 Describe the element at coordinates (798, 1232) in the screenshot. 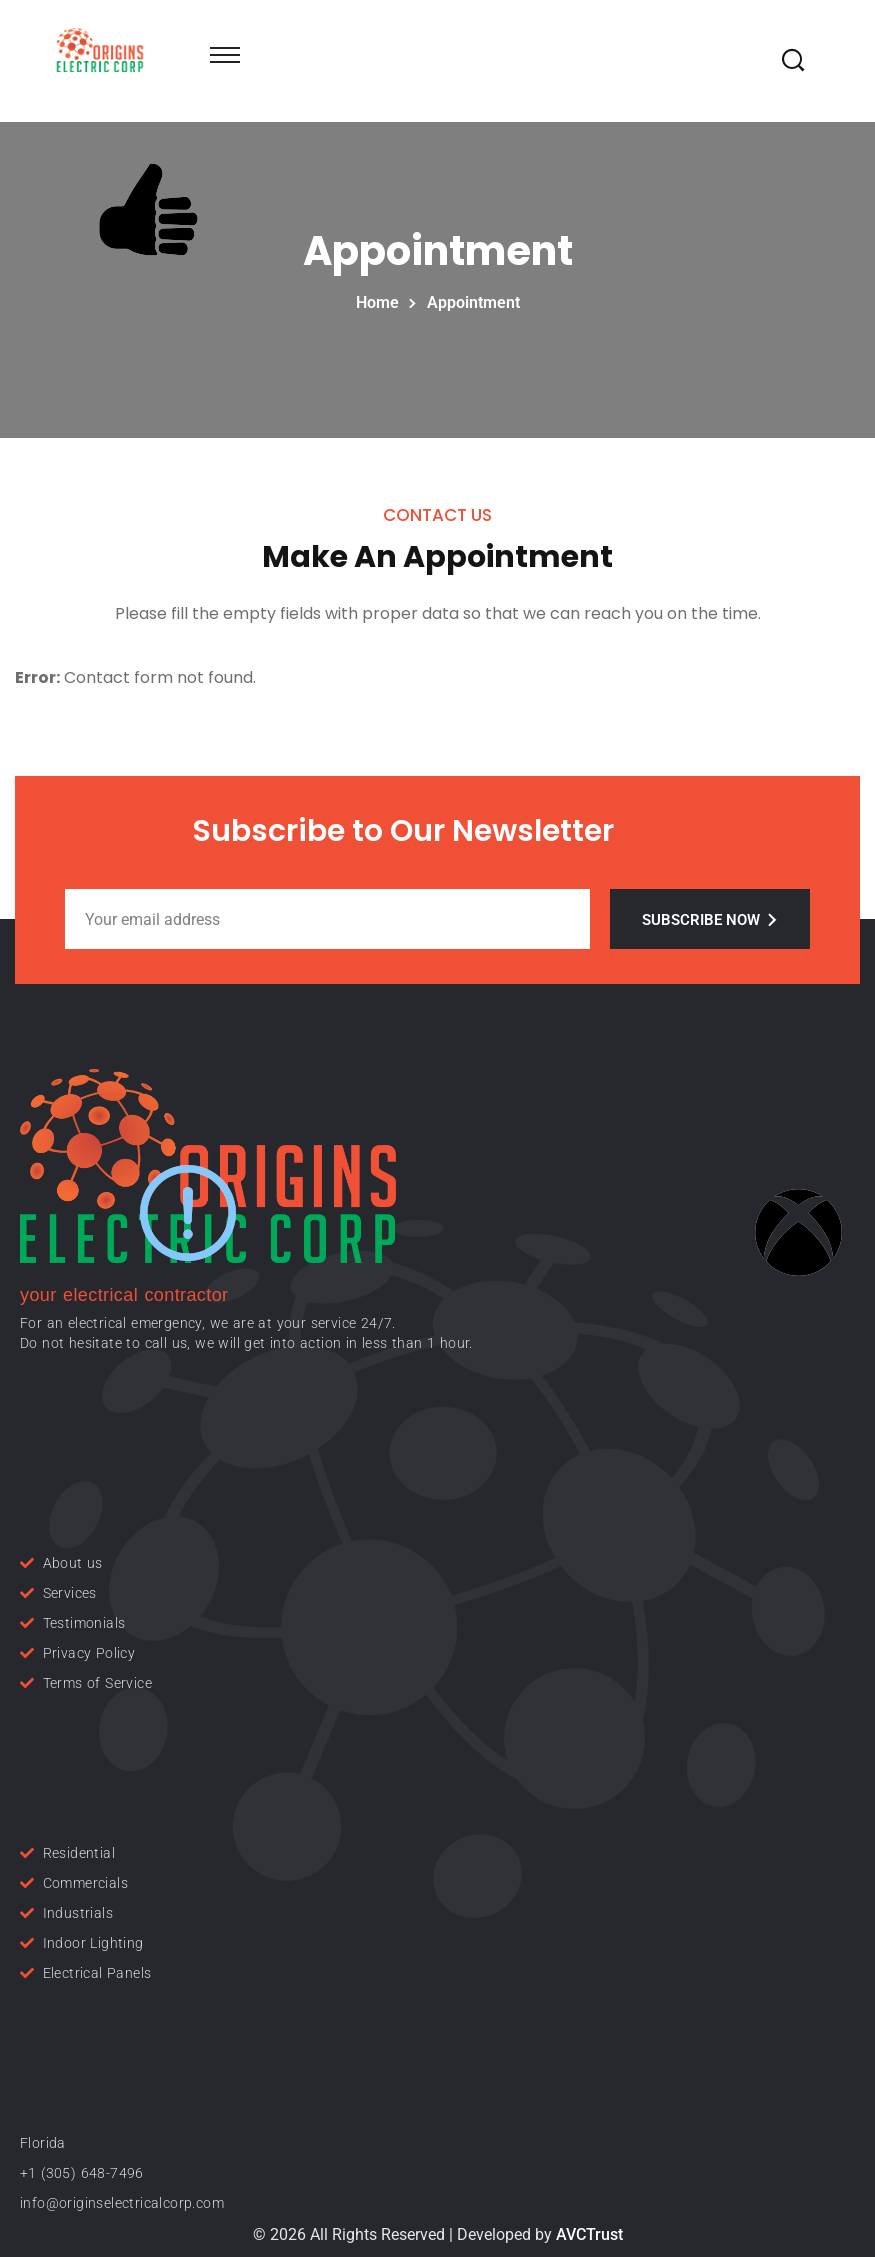

I see `open Xbox app` at that location.